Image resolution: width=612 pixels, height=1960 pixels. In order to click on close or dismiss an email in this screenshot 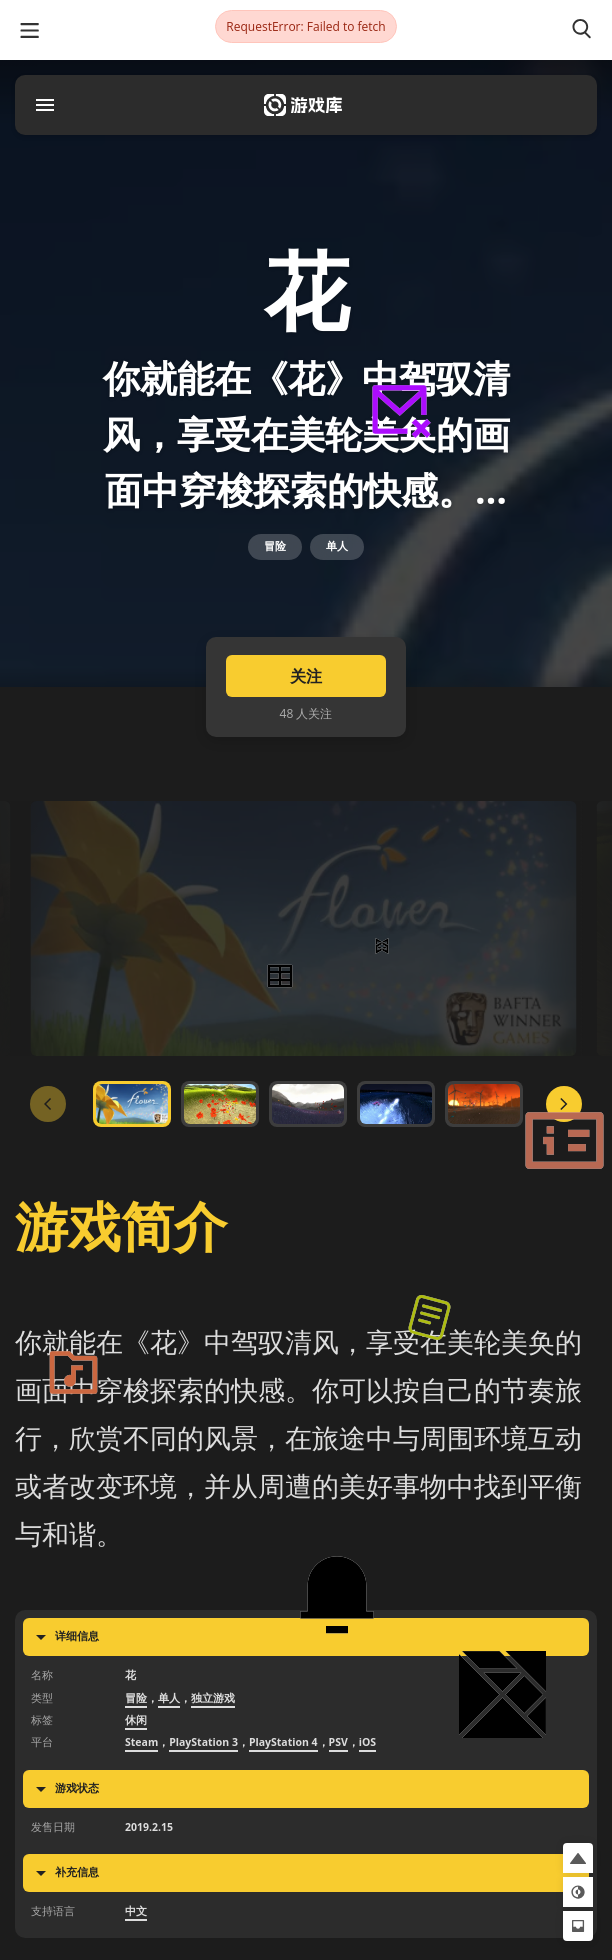, I will do `click(399, 409)`.